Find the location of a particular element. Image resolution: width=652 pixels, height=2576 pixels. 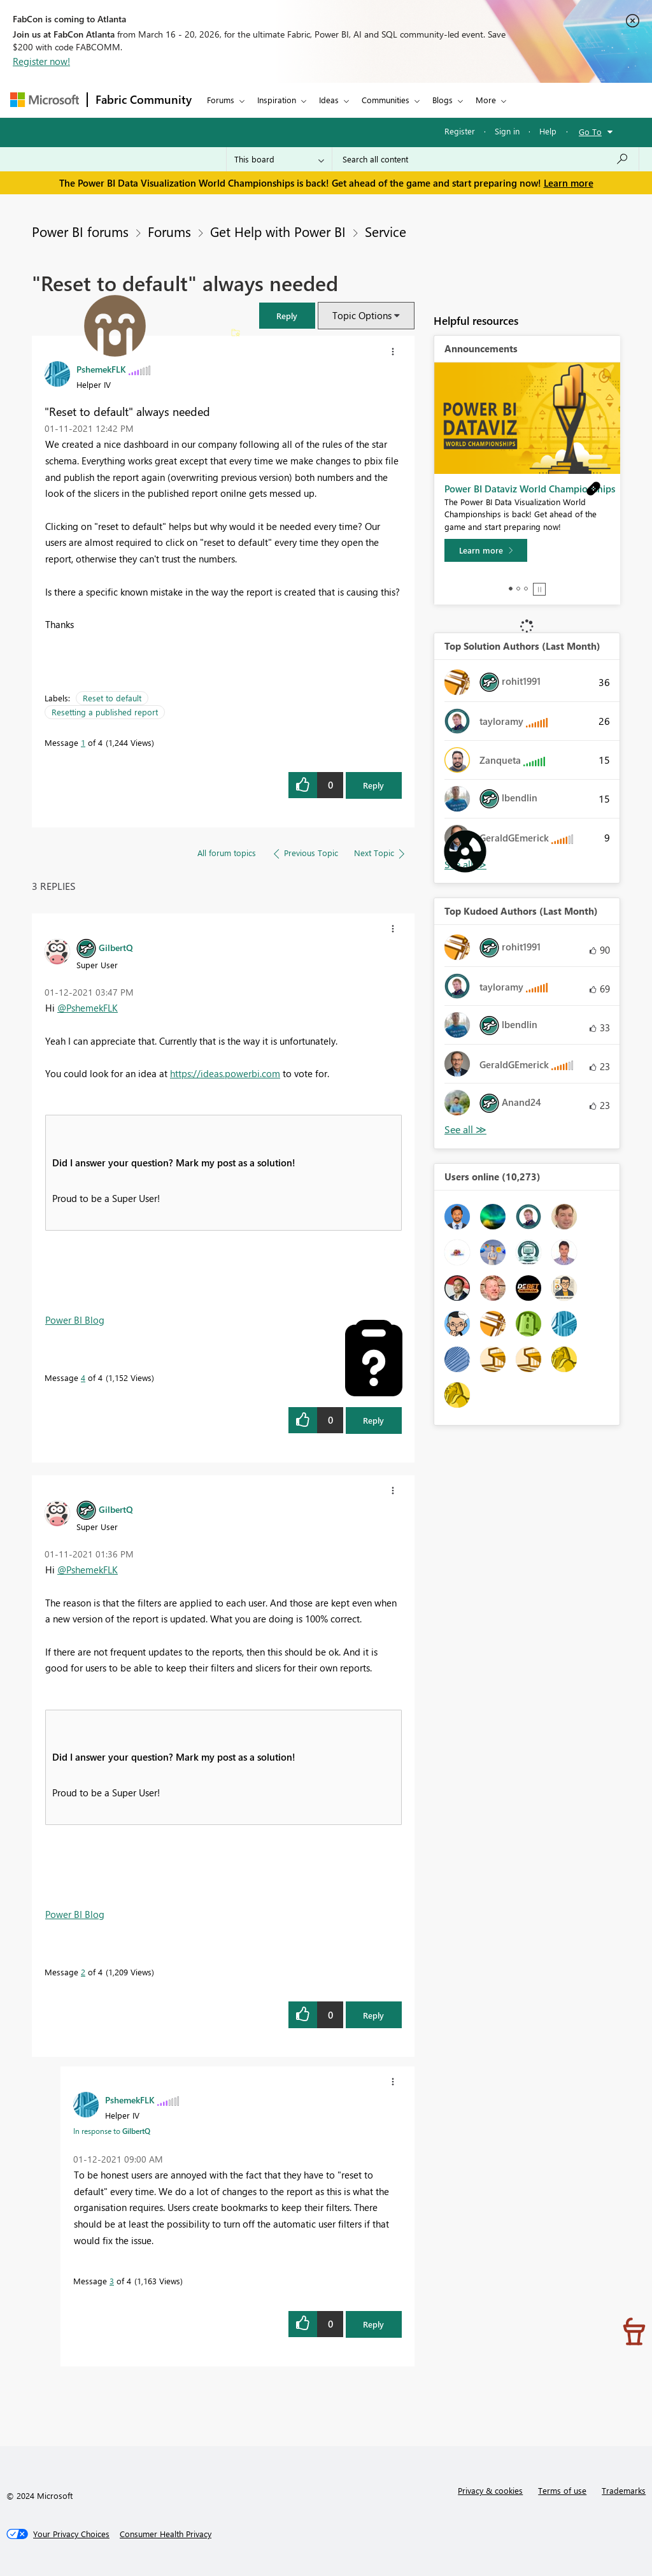

indicates radioactive or hazardous material warning is located at coordinates (465, 851).